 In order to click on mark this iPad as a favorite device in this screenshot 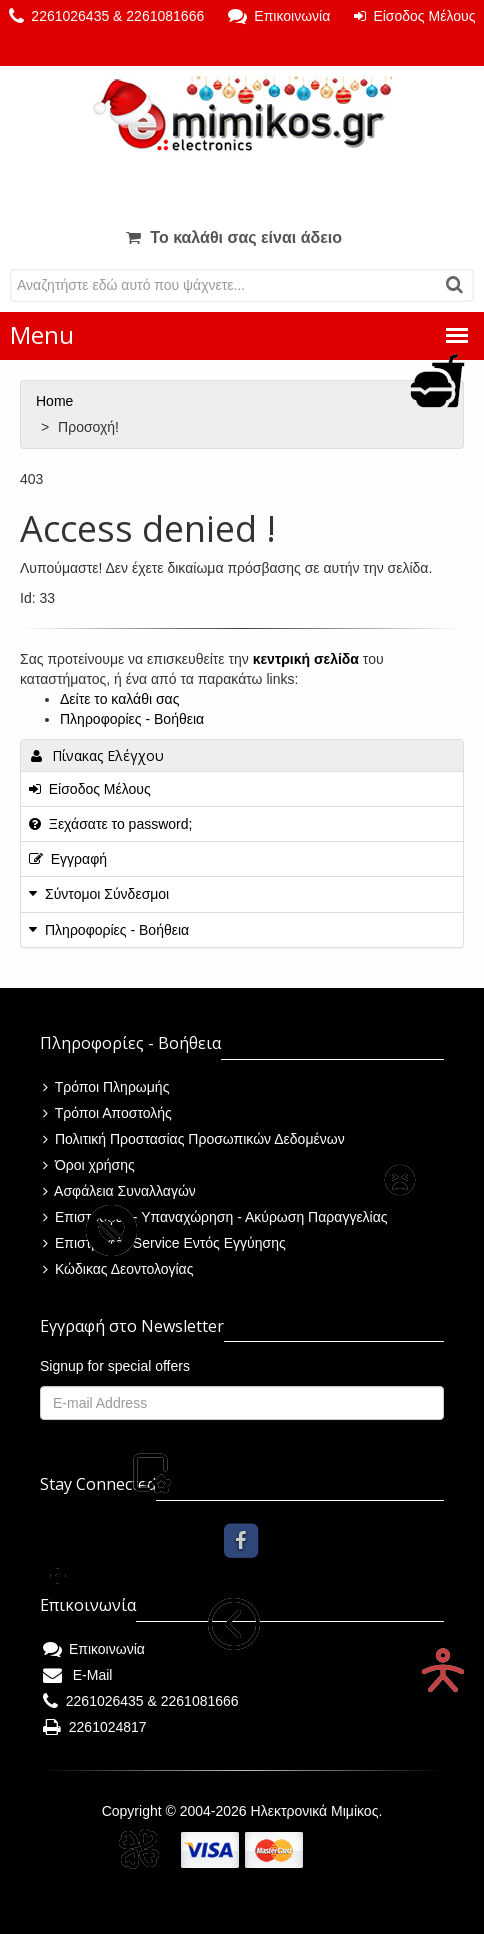, I will do `click(150, 1472)`.